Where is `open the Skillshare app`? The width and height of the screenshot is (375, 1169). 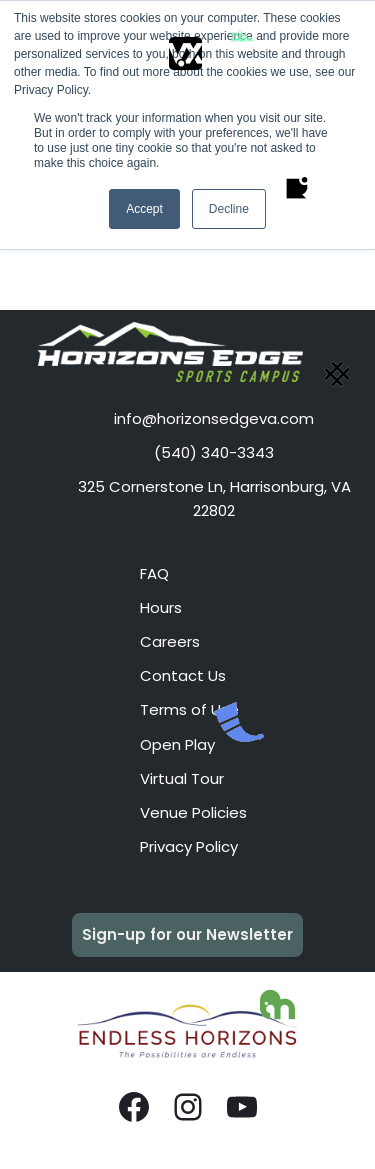
open the Skillshare app is located at coordinates (242, 36).